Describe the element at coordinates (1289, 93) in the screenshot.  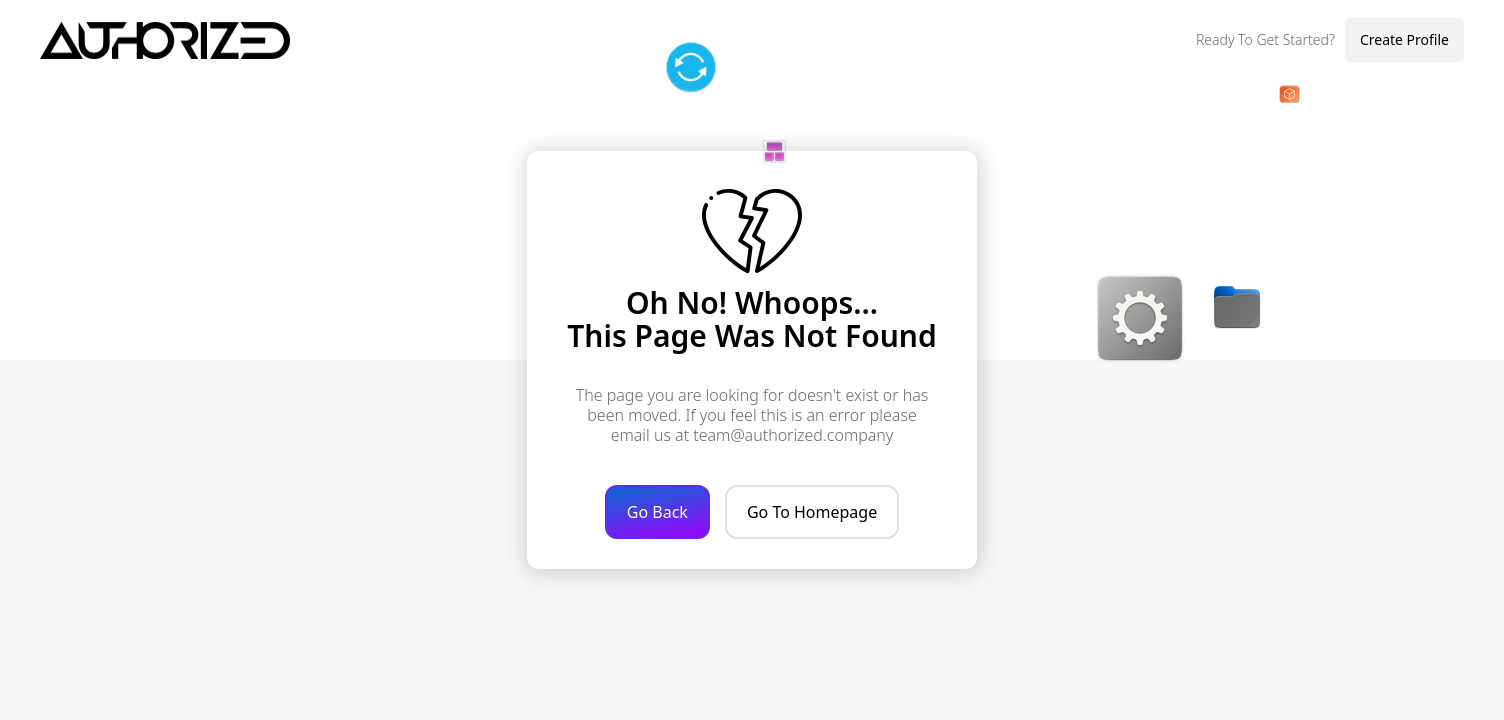
I see `open a 3D model file` at that location.